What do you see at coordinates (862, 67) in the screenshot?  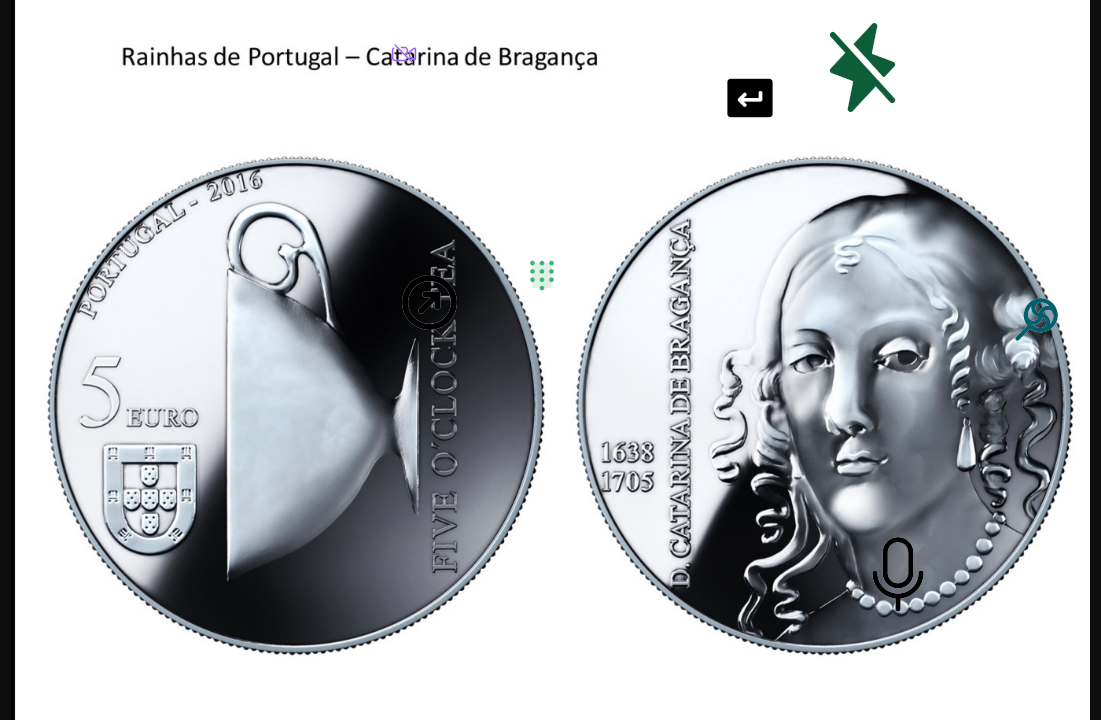 I see `disable flash or quick actions` at bounding box center [862, 67].